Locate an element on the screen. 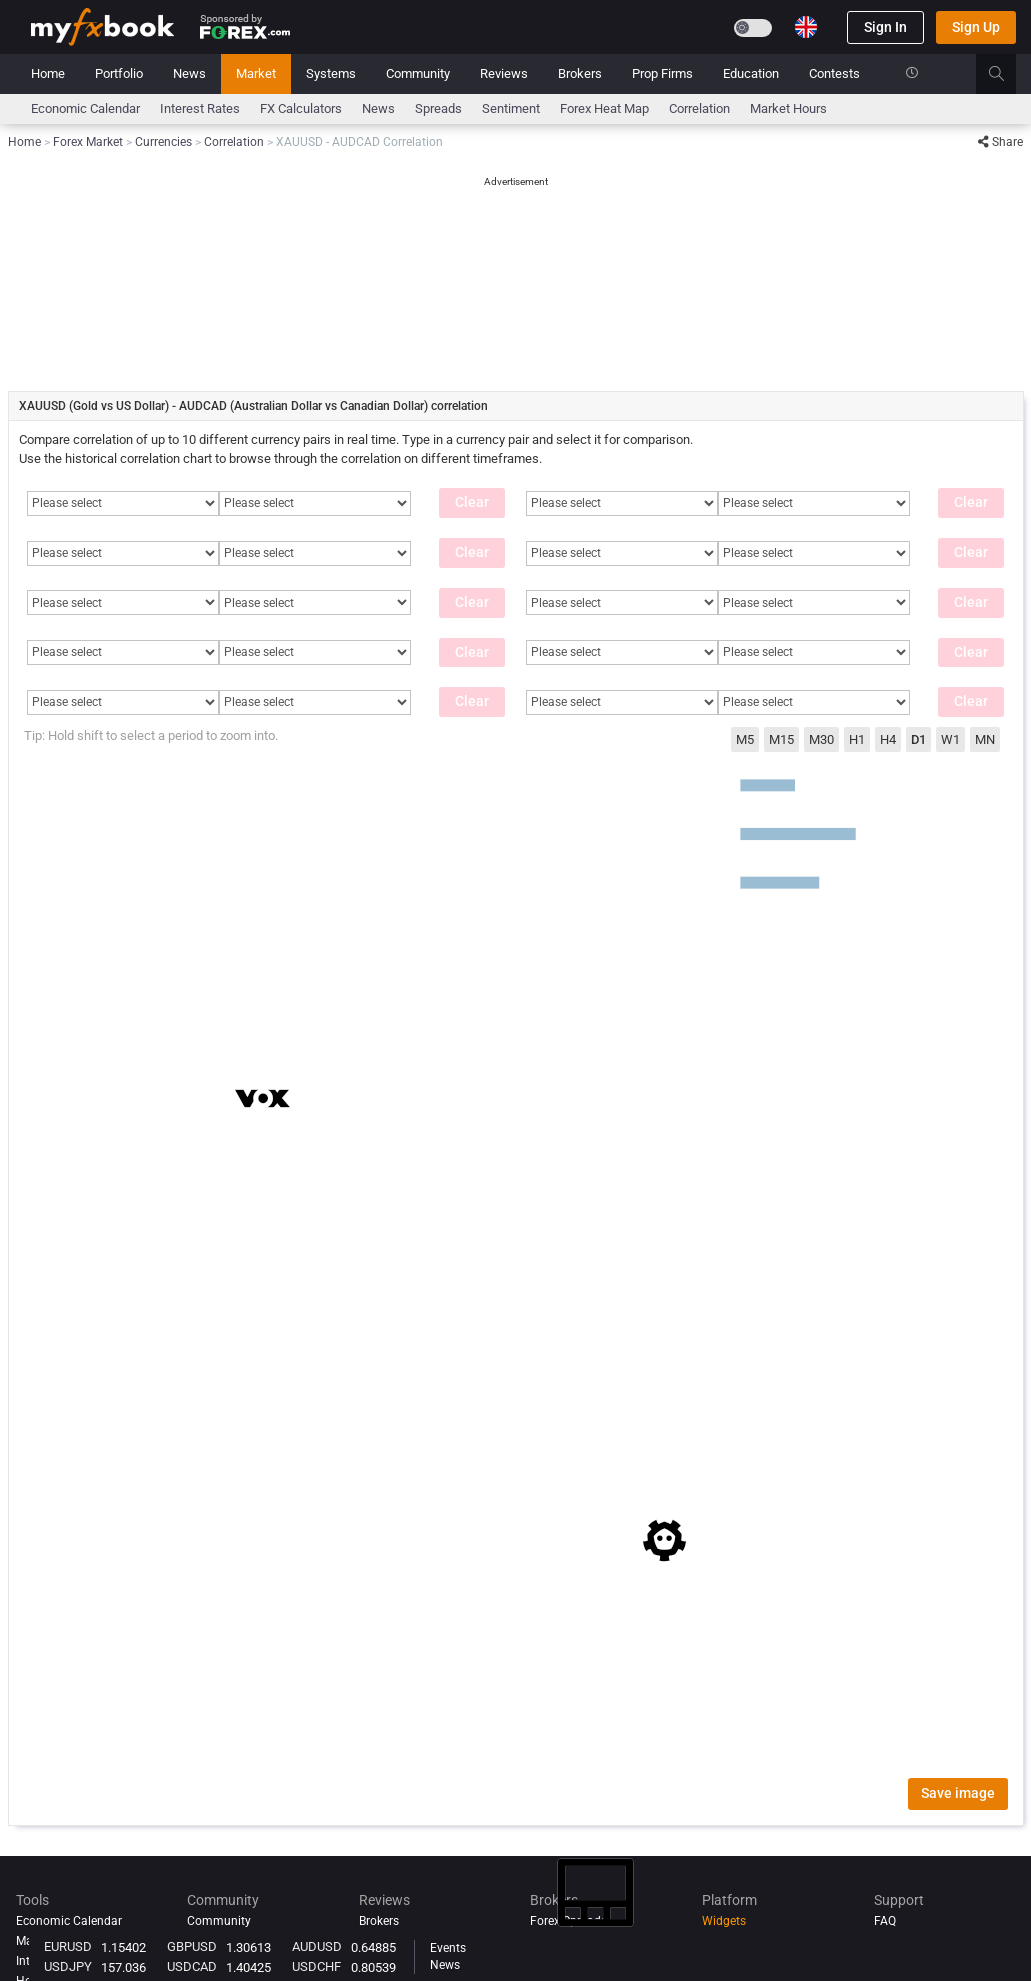 The height and width of the screenshot is (1981, 1031). switch to slideshow view mode is located at coordinates (595, 1892).